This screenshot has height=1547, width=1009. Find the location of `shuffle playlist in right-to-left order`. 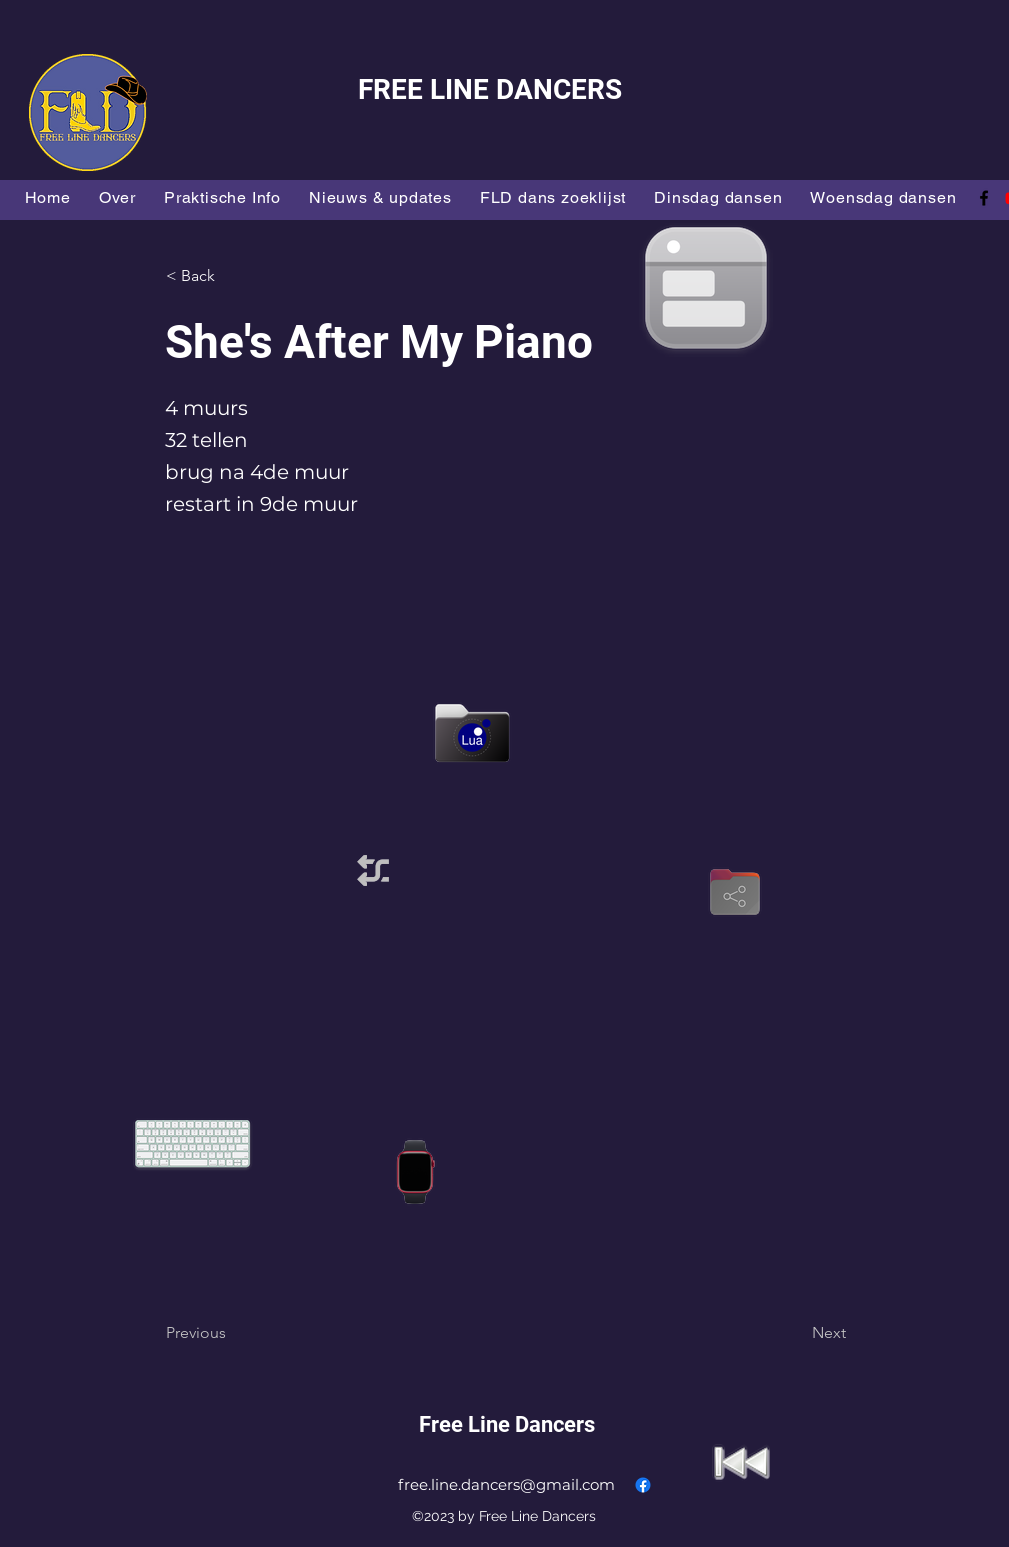

shuffle playlist in right-to-left order is located at coordinates (373, 870).